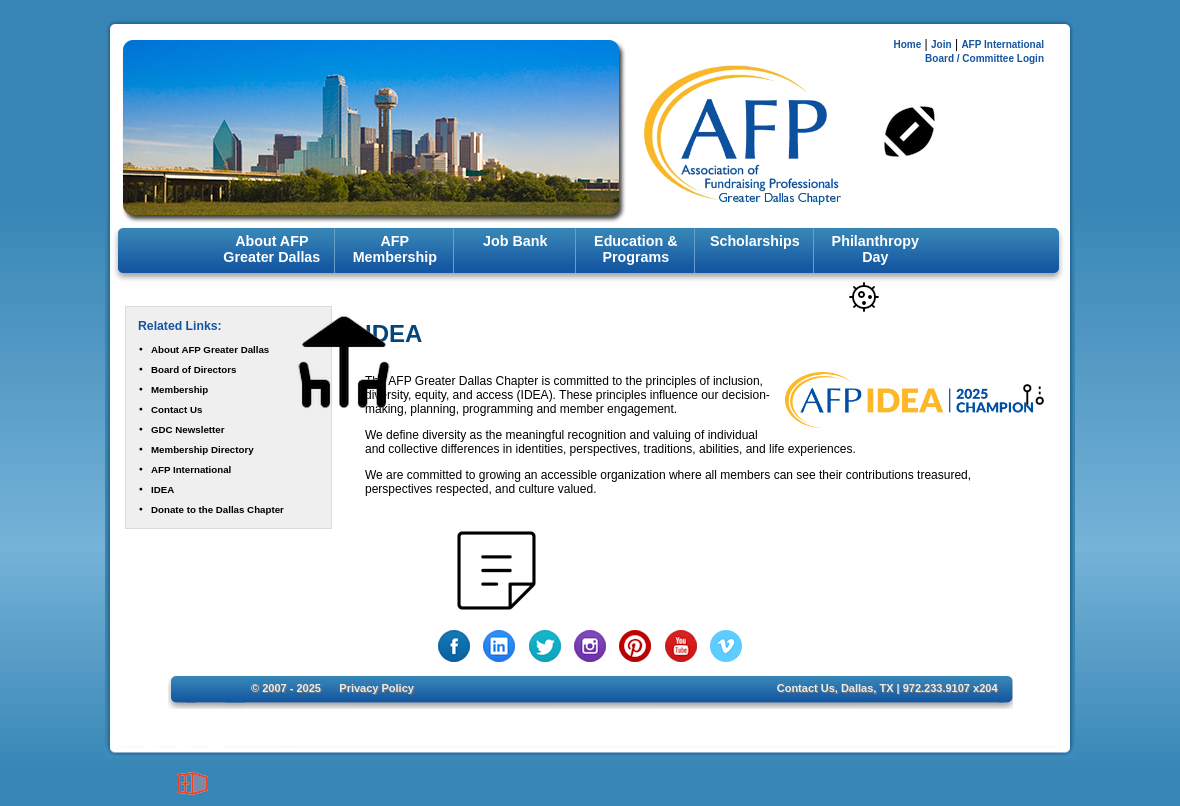 This screenshot has width=1180, height=806. Describe the element at coordinates (344, 361) in the screenshot. I see `access outdoor or patio settings` at that location.